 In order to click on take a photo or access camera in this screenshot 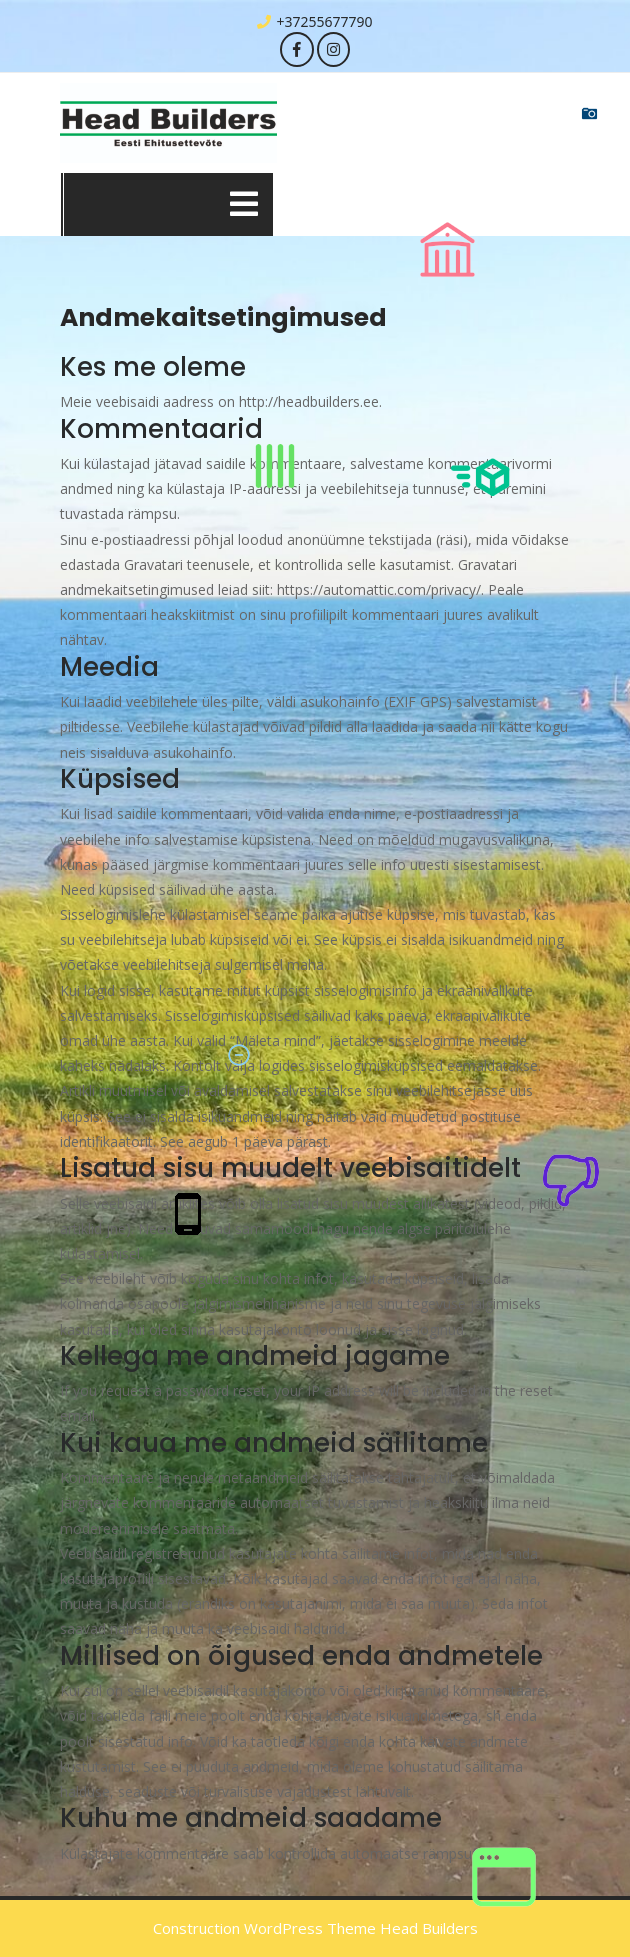, I will do `click(589, 113)`.